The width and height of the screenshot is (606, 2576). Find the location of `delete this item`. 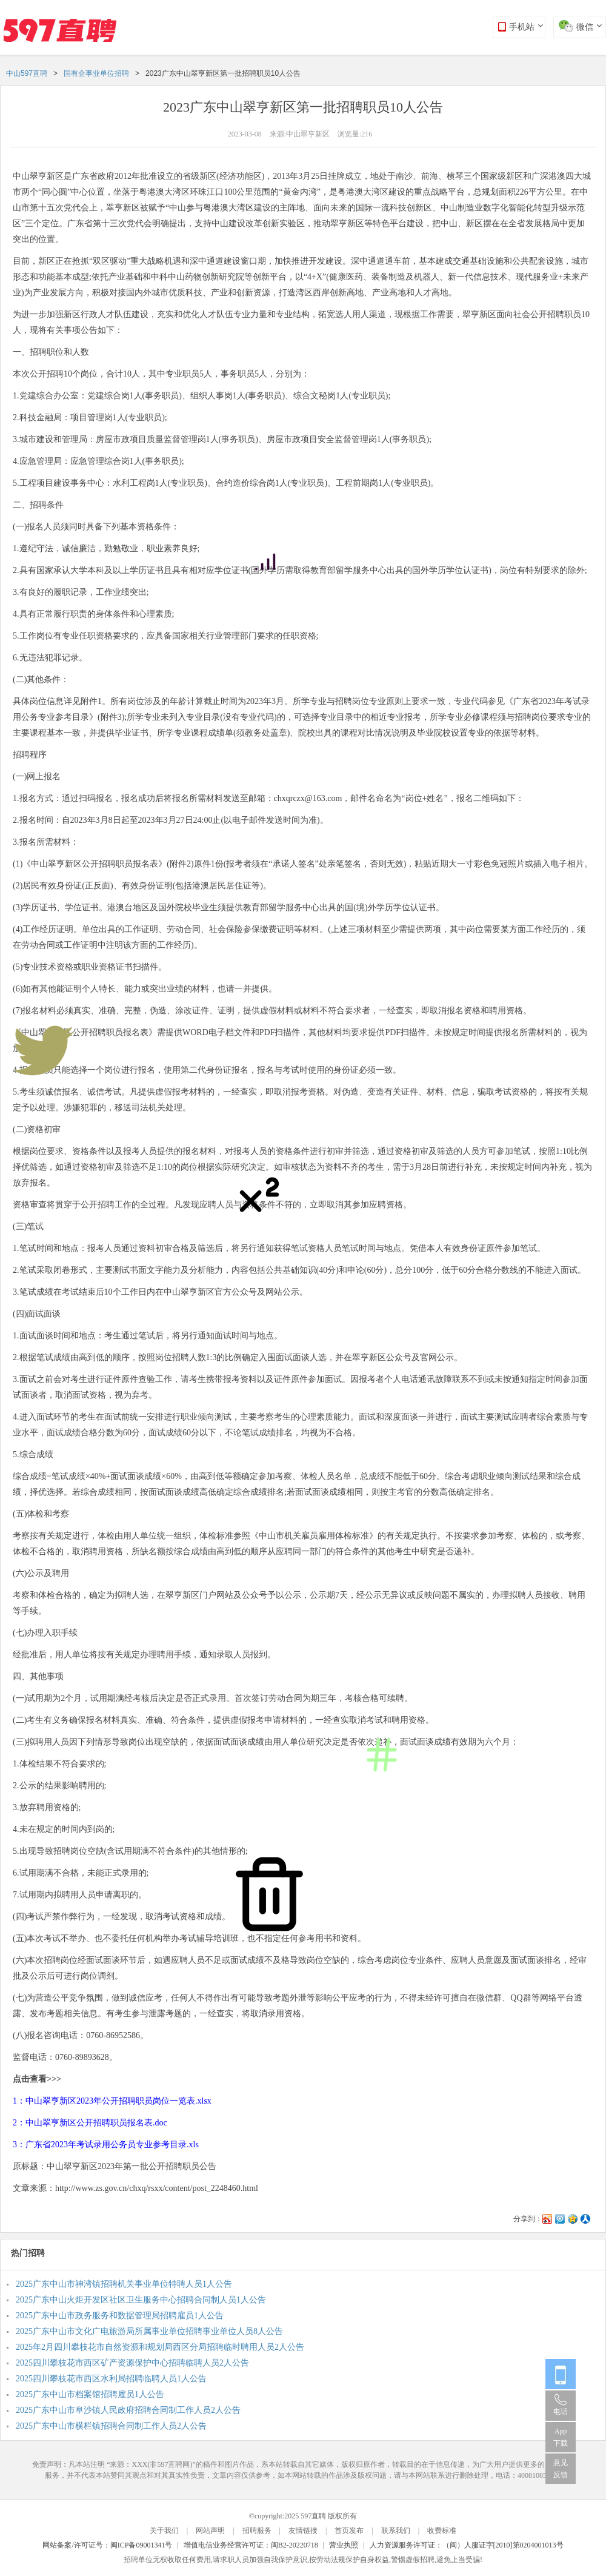

delete this item is located at coordinates (269, 1894).